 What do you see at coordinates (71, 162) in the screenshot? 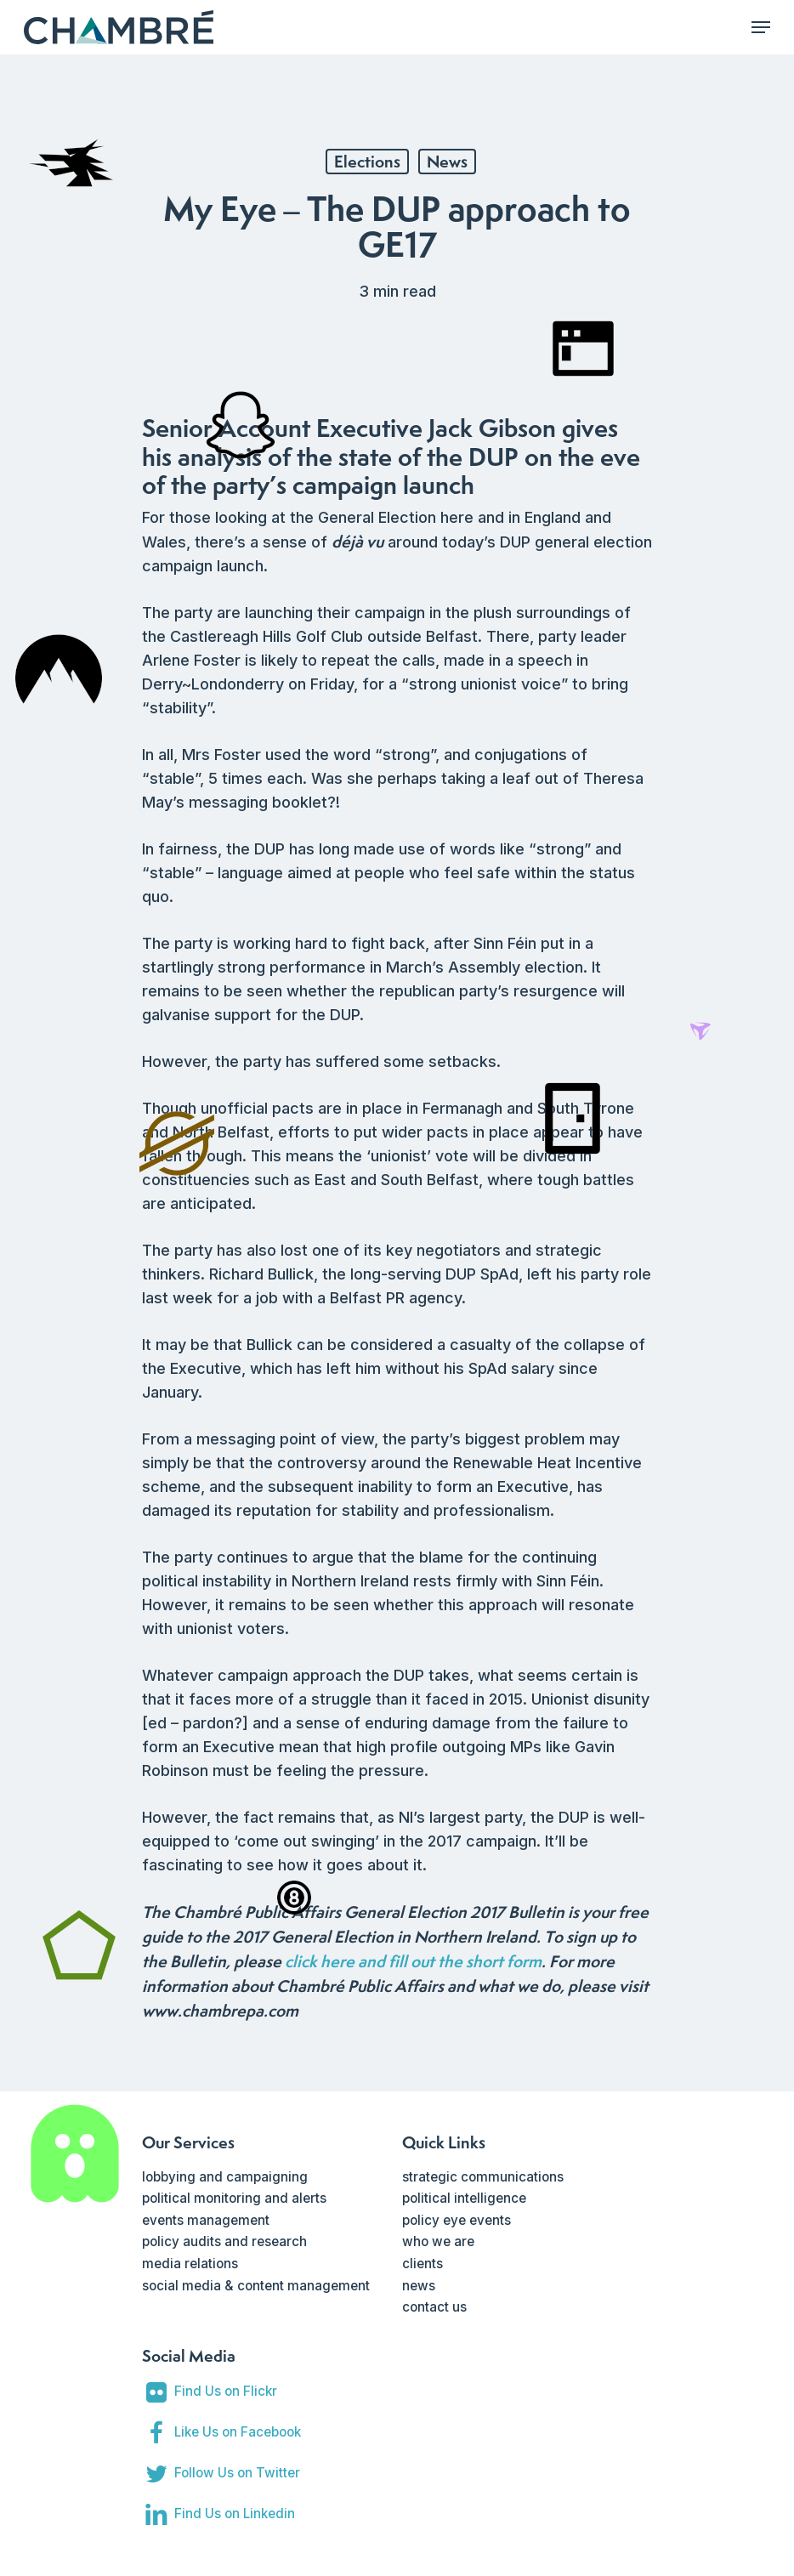
I see `wails framework logo` at bounding box center [71, 162].